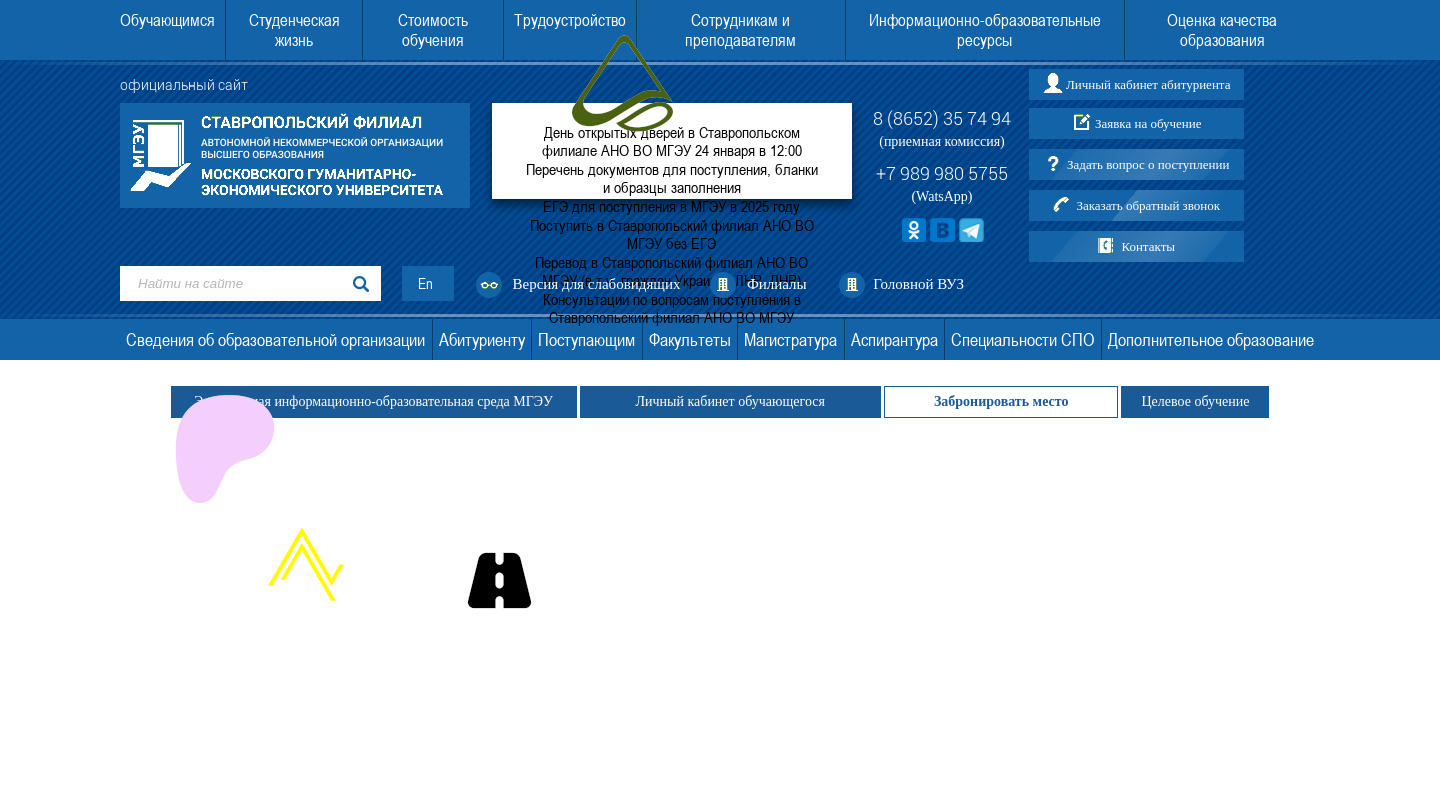  Describe the element at coordinates (225, 449) in the screenshot. I see `visit patreon page` at that location.